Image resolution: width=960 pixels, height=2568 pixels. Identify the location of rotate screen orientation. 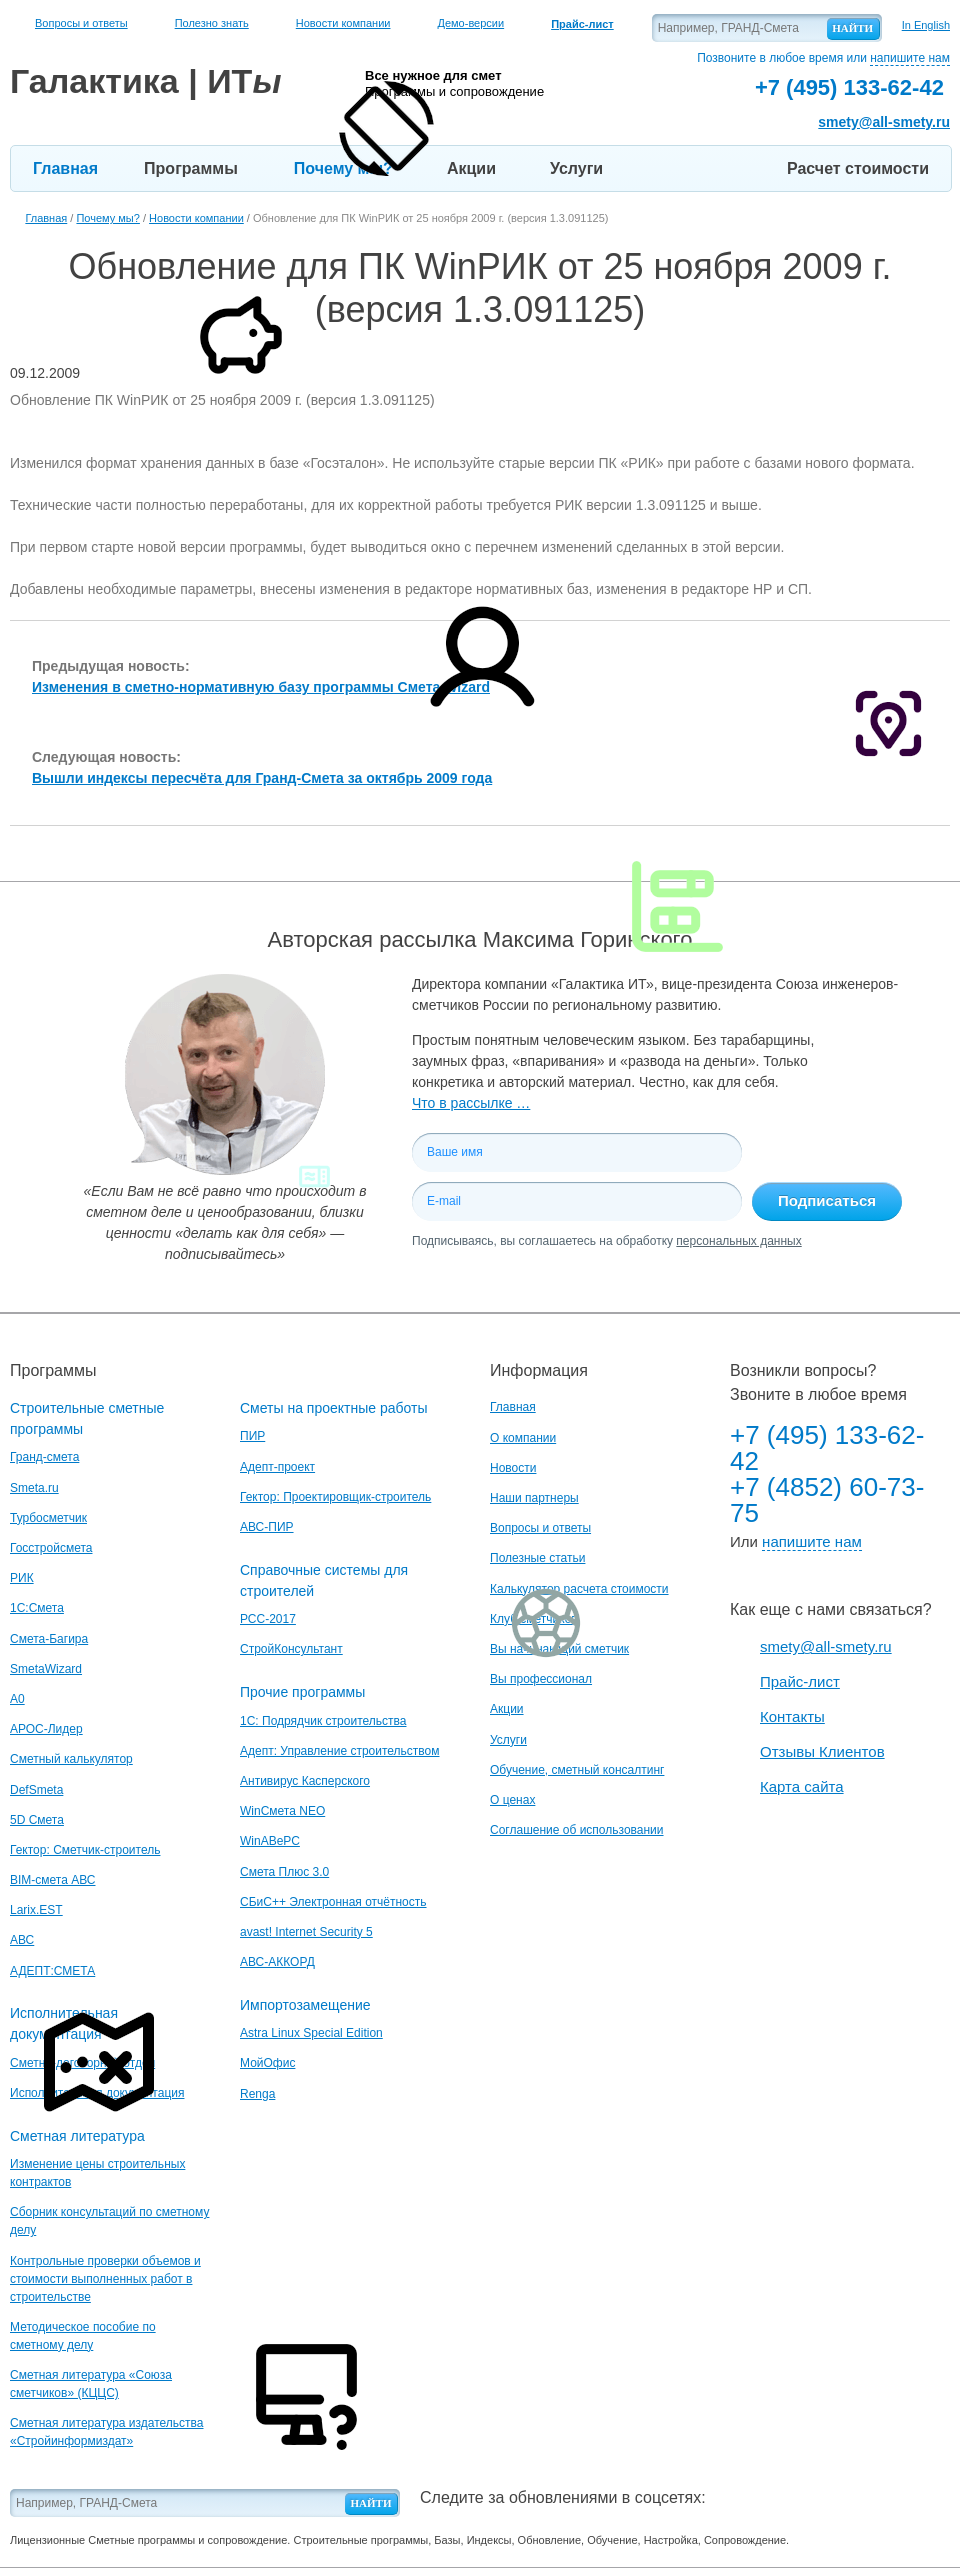
(386, 128).